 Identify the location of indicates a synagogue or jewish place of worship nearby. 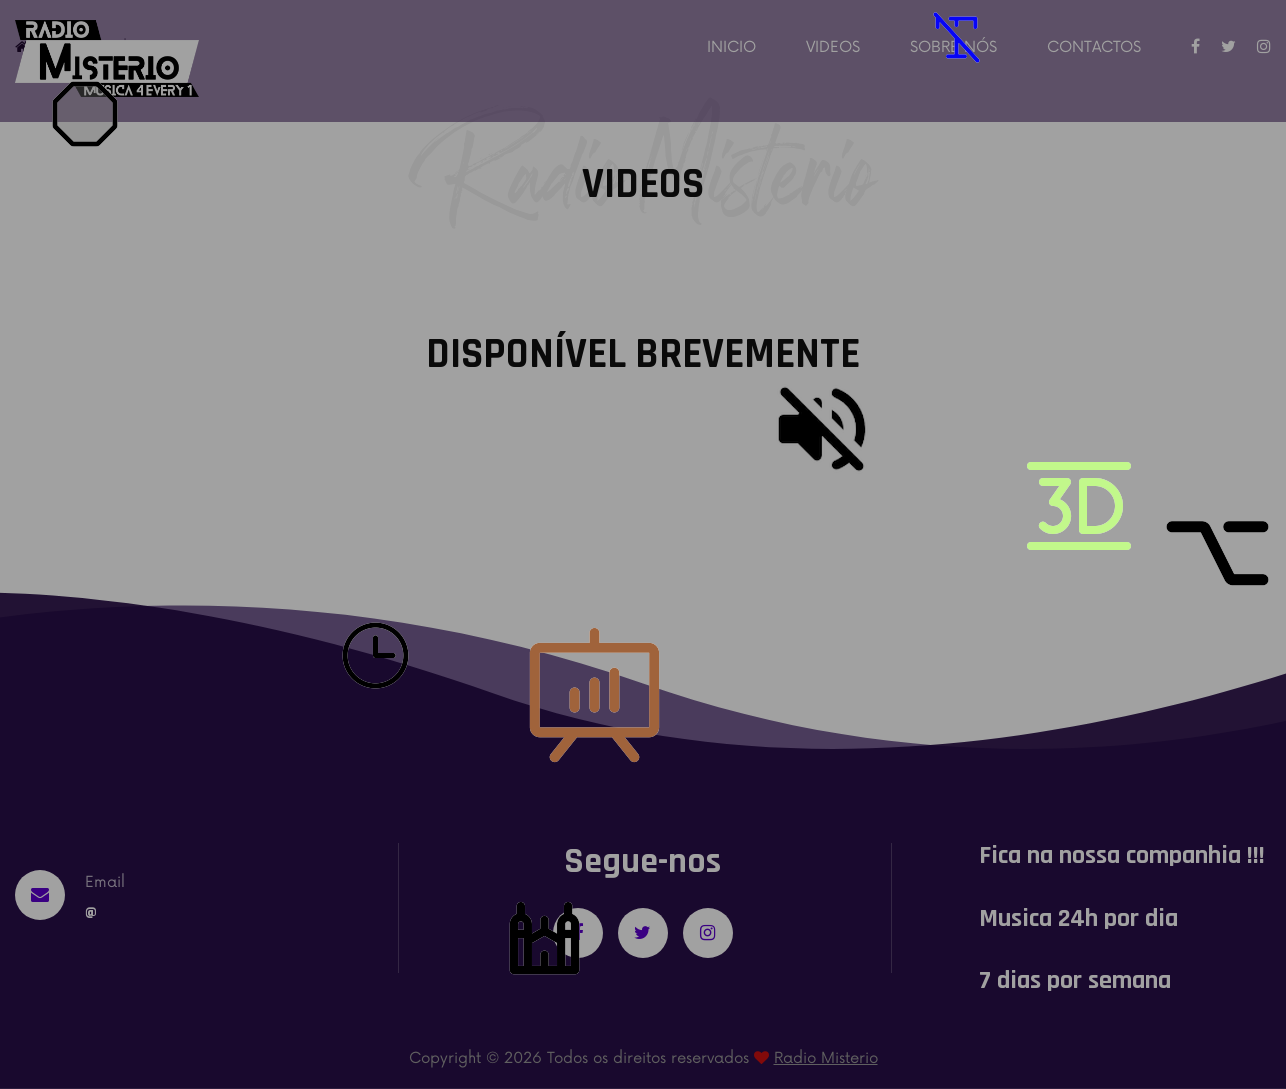
(544, 939).